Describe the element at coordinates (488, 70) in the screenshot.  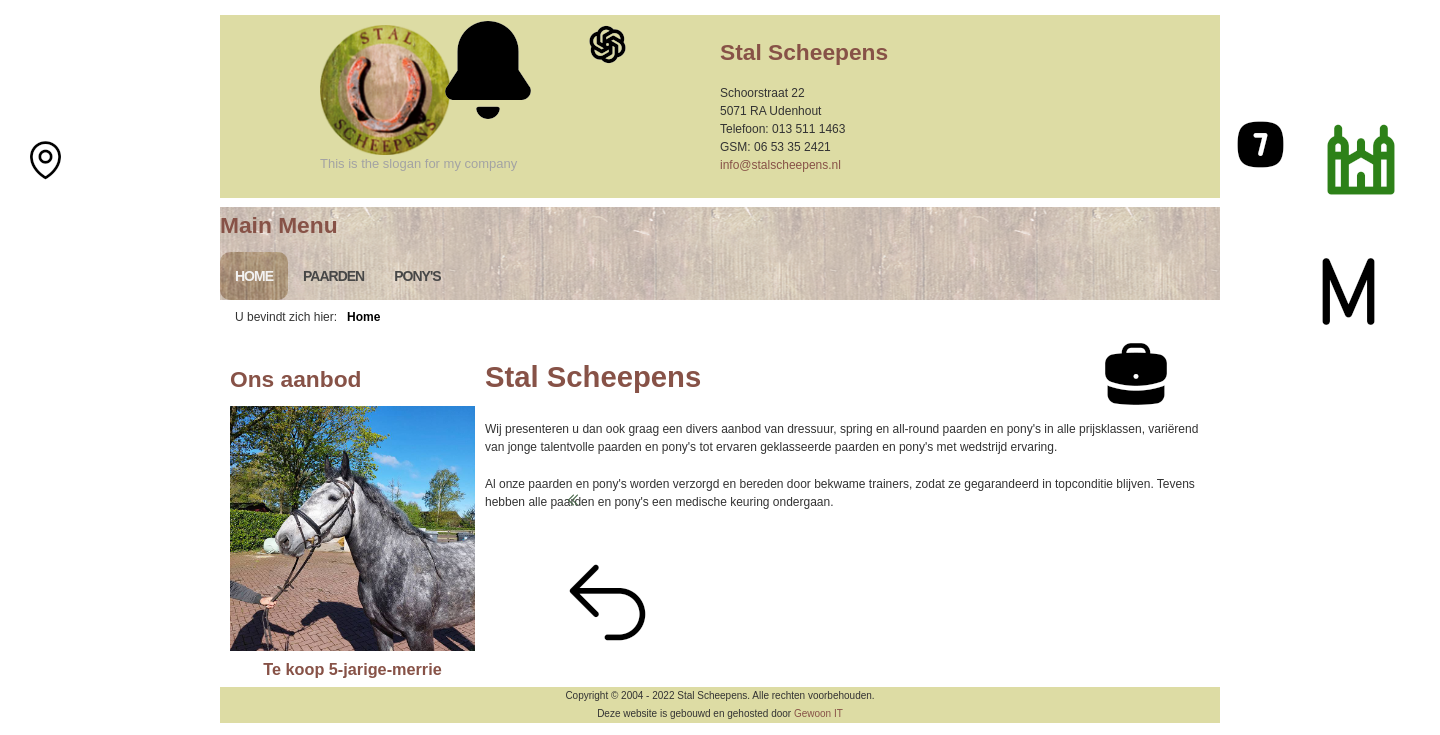
I see `view notifications` at that location.